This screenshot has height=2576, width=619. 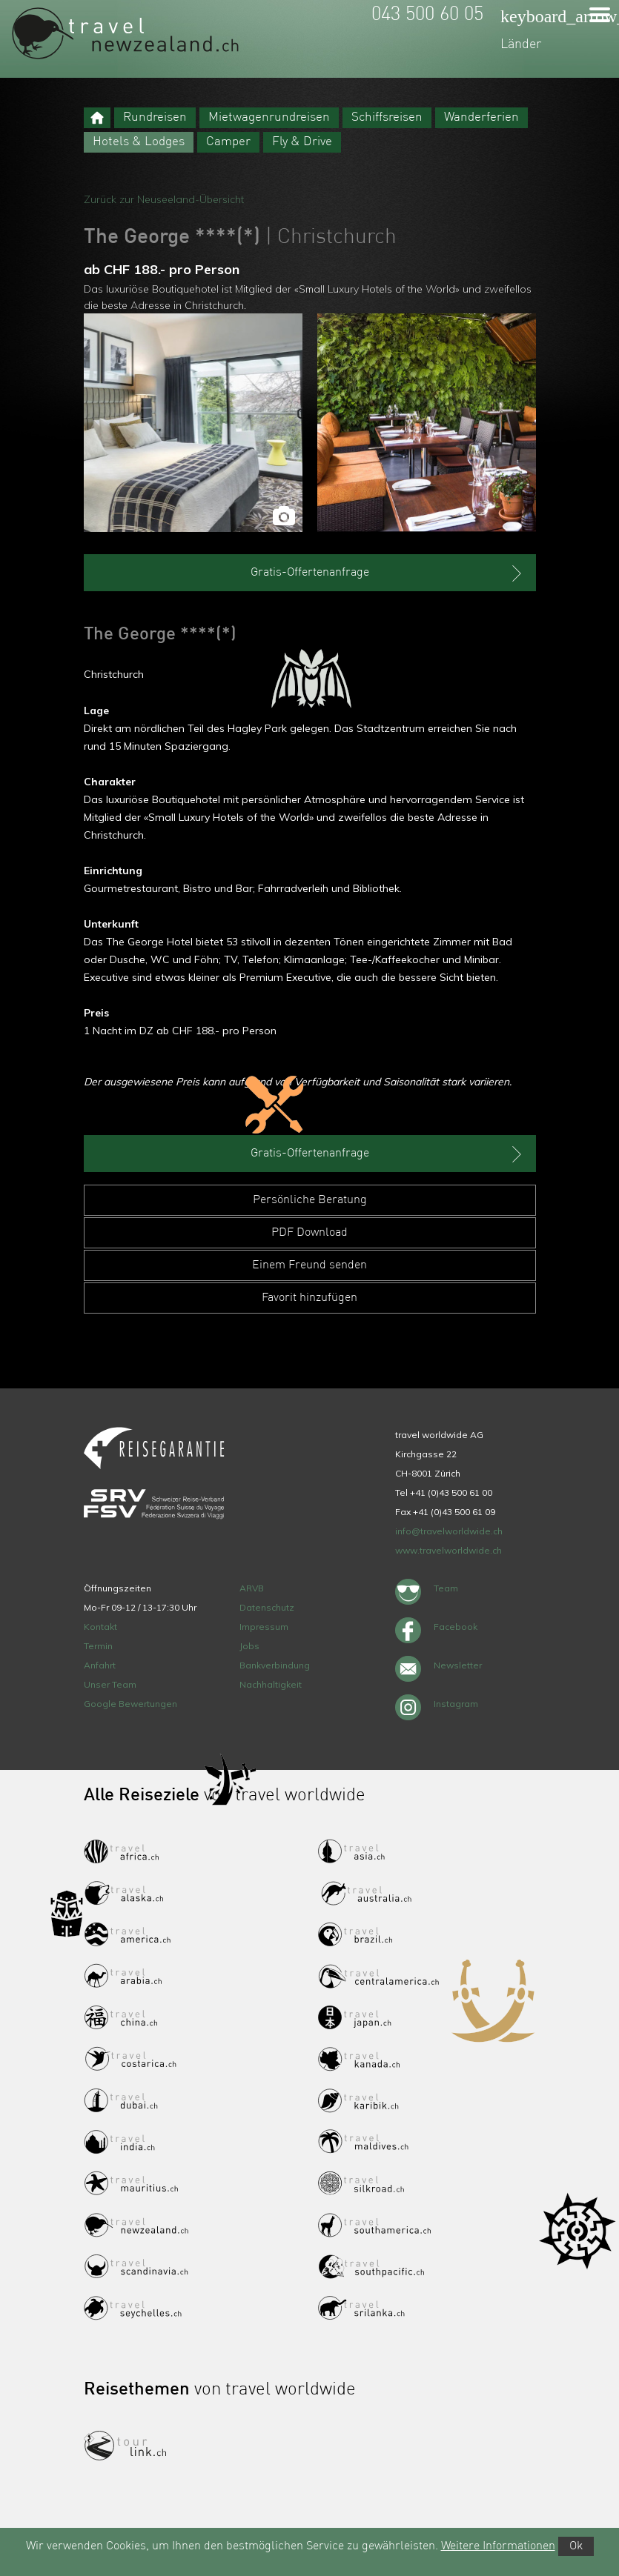 I want to click on activate whirlwind or spinning attack ability, so click(x=493, y=2001).